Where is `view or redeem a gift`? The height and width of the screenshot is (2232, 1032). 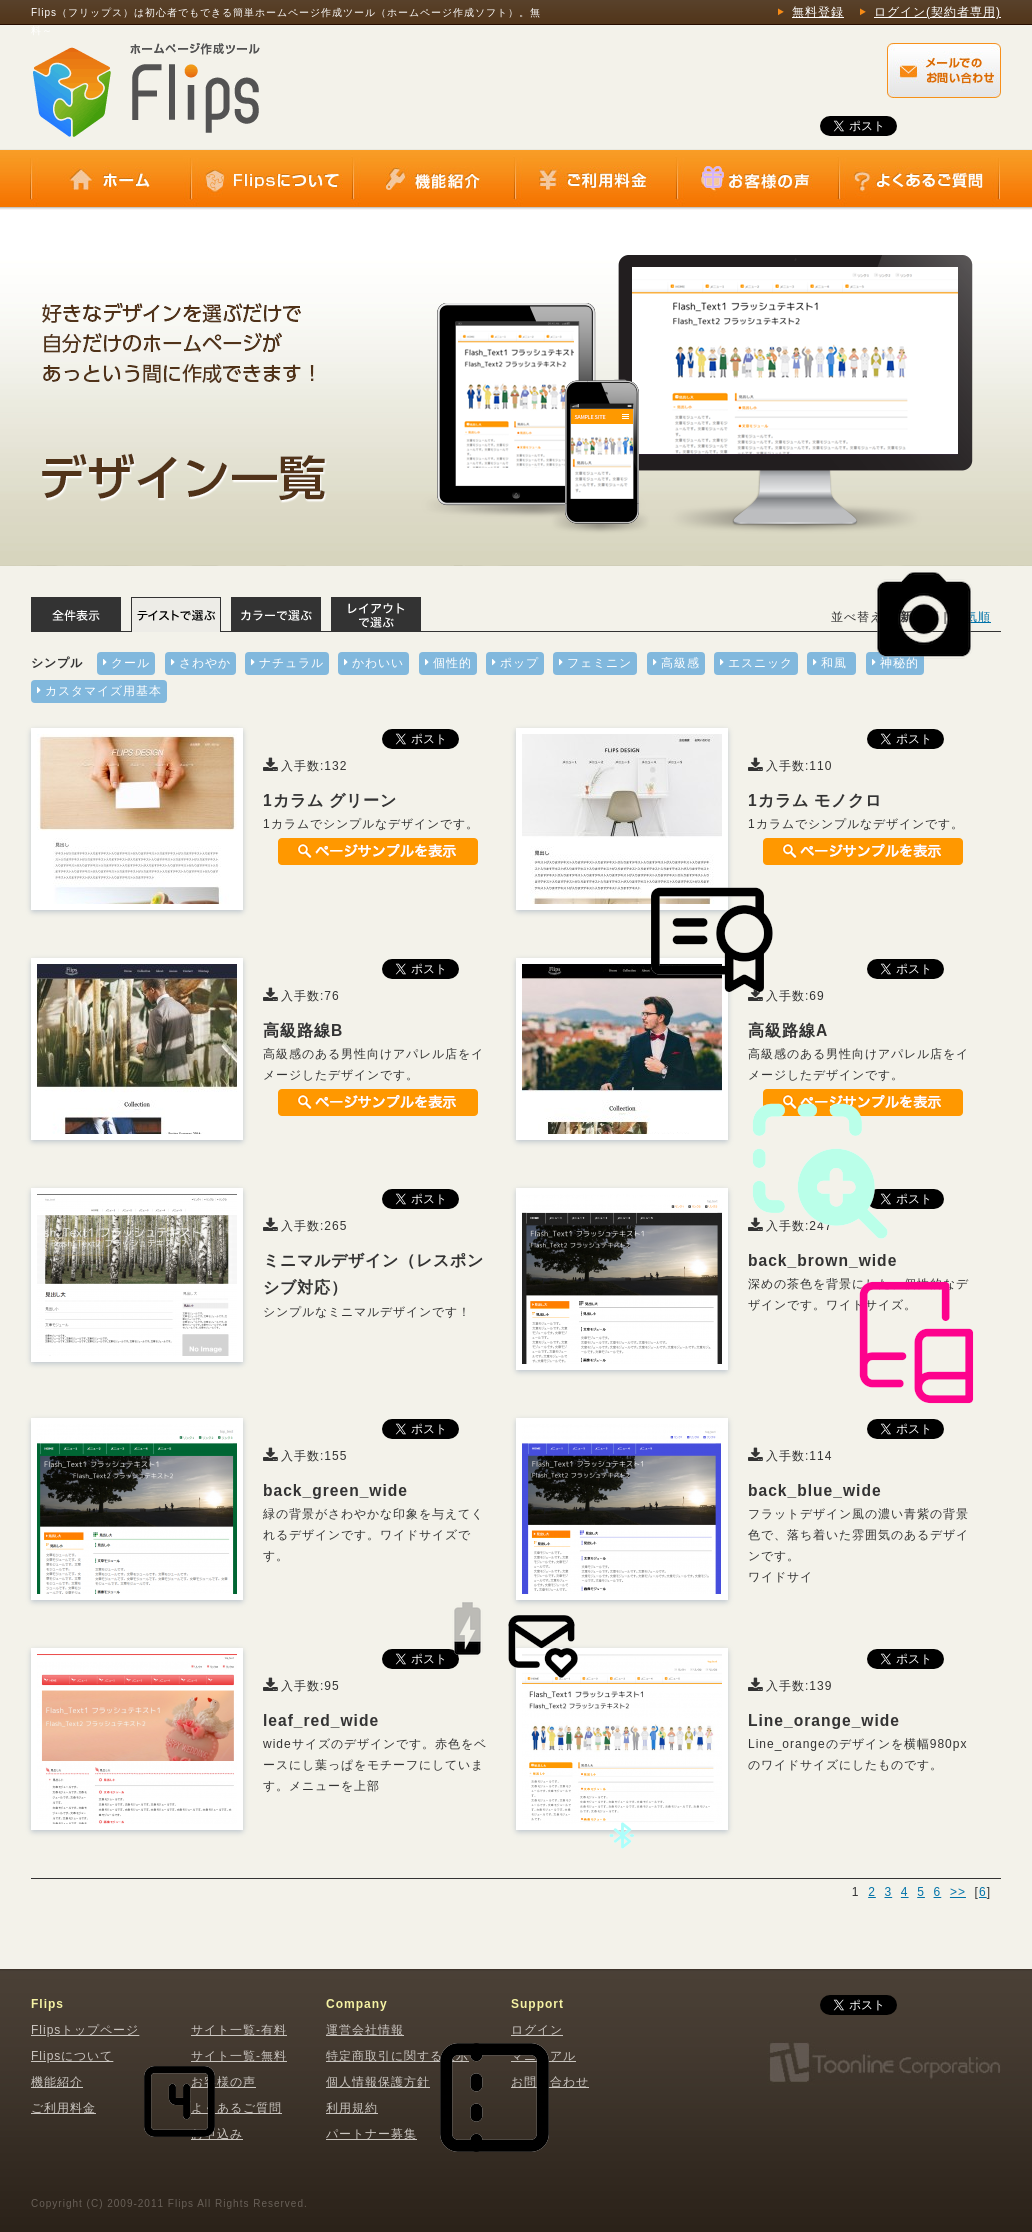
view or redeem a gift is located at coordinates (713, 177).